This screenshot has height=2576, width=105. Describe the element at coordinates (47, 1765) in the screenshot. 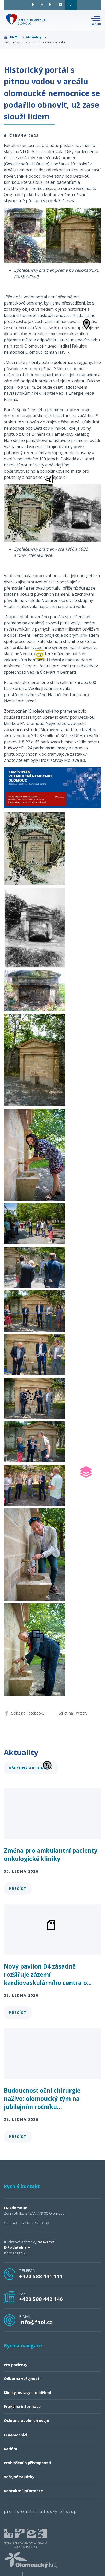

I see `swap or reorder items vertically` at that location.